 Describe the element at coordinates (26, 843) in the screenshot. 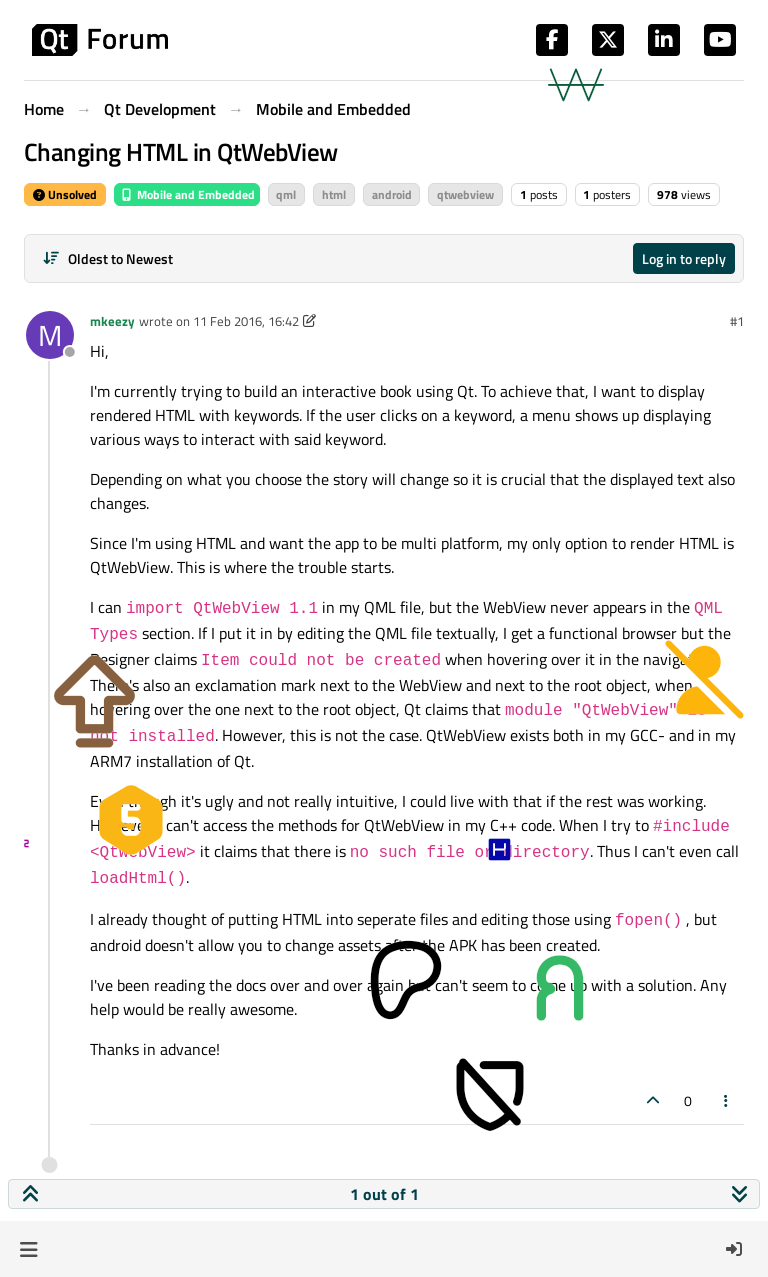

I see `indicates second item or step in a sequence` at that location.